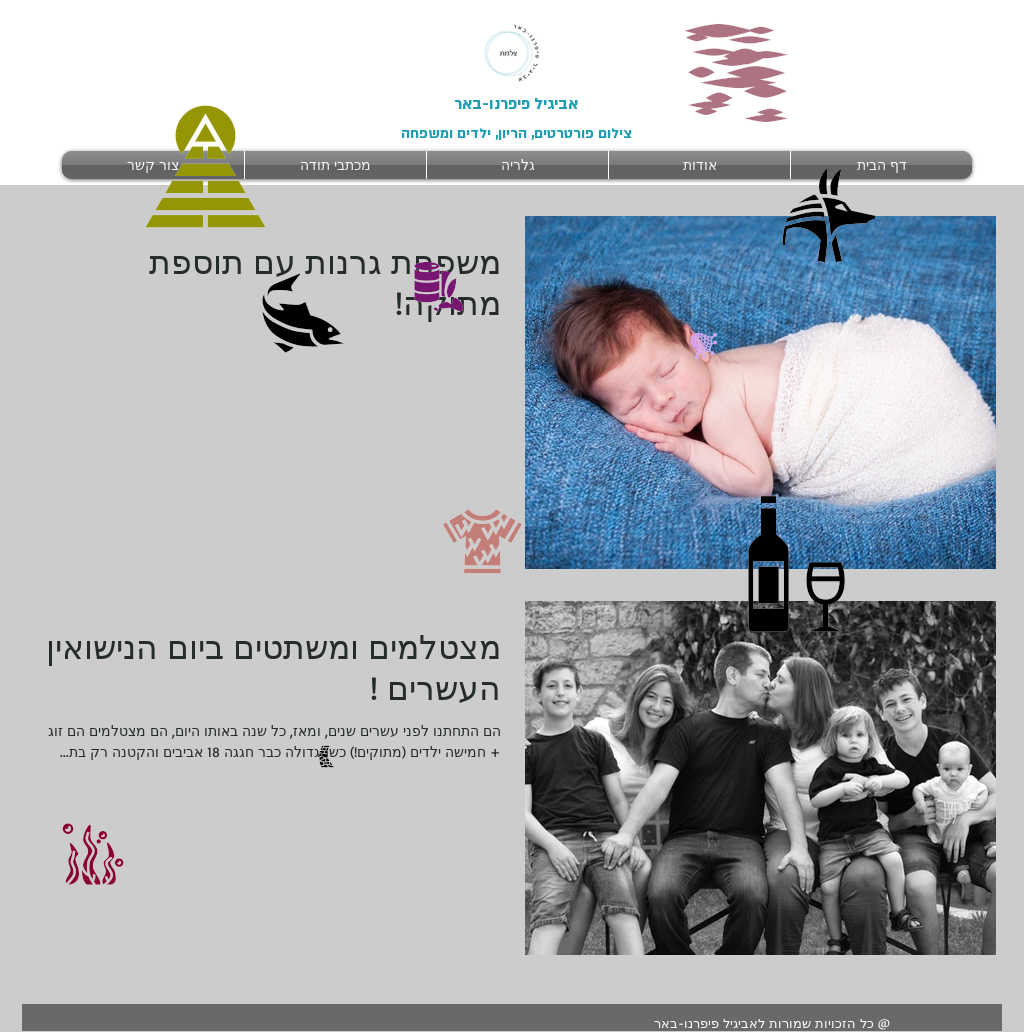  I want to click on view historical landmarks or monuments, so click(205, 166).